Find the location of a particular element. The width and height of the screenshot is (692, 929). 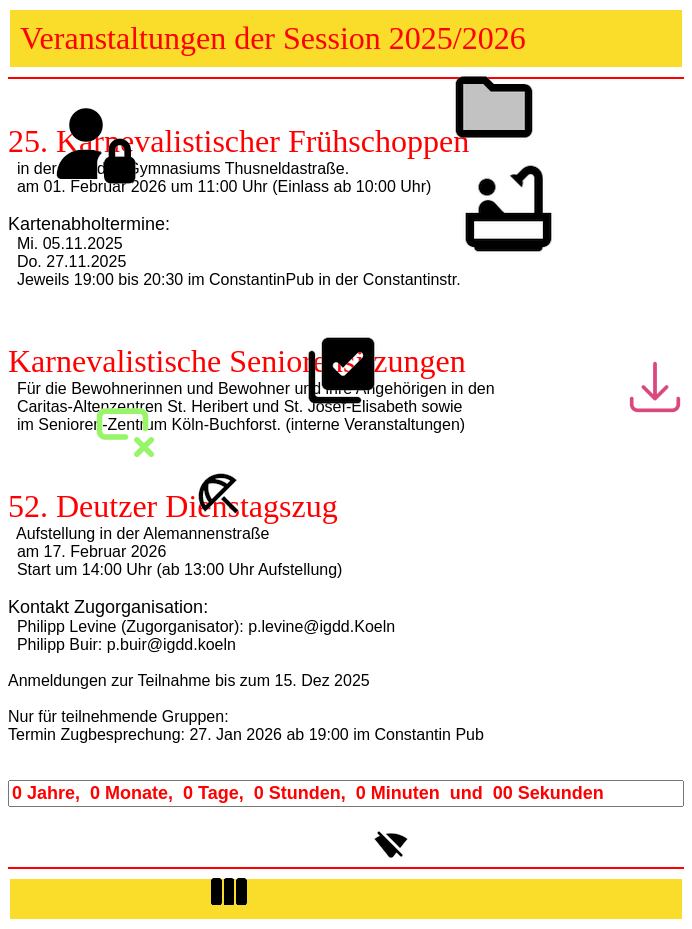

indicates bathroom amenities available is located at coordinates (508, 208).